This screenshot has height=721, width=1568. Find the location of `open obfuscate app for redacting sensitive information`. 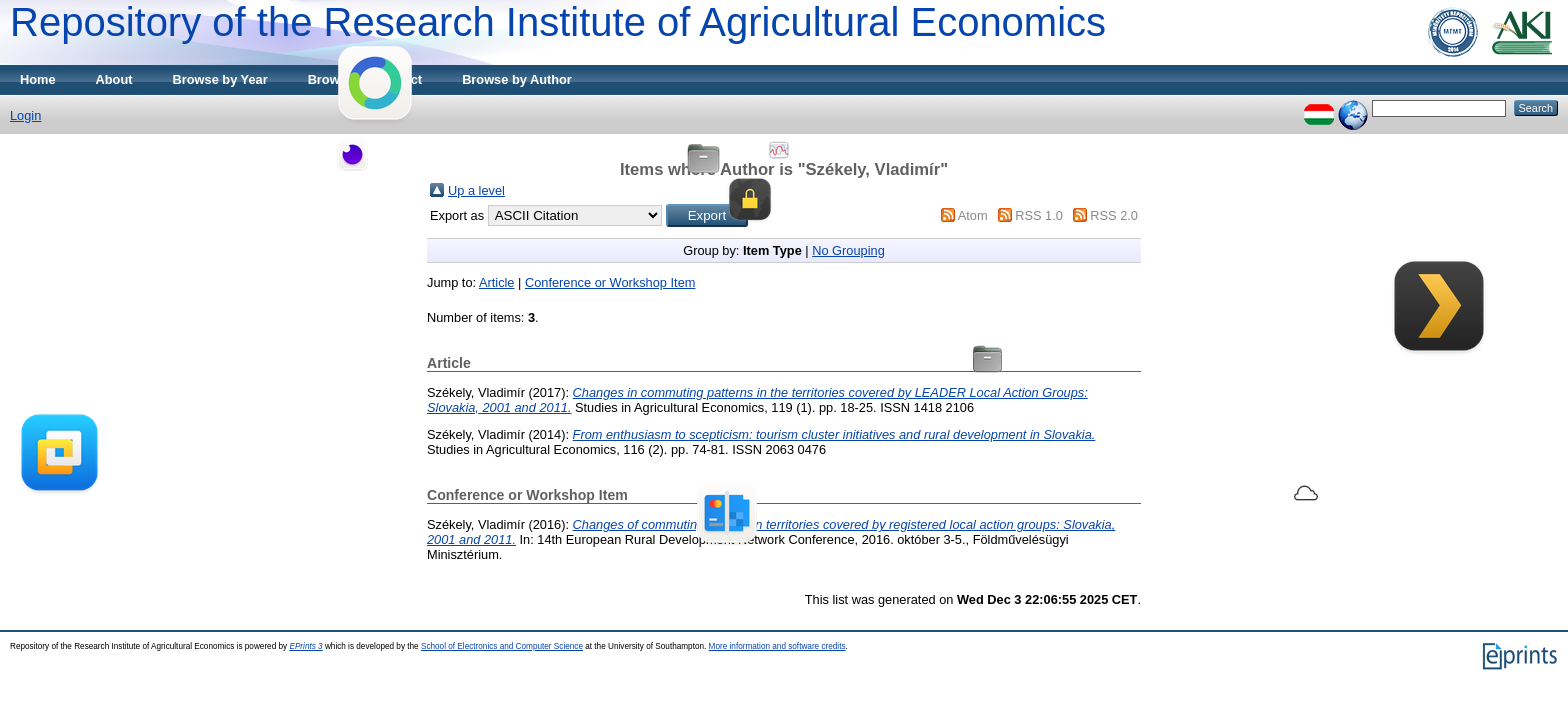

open obfuscate app for redacting sensitive information is located at coordinates (727, 513).